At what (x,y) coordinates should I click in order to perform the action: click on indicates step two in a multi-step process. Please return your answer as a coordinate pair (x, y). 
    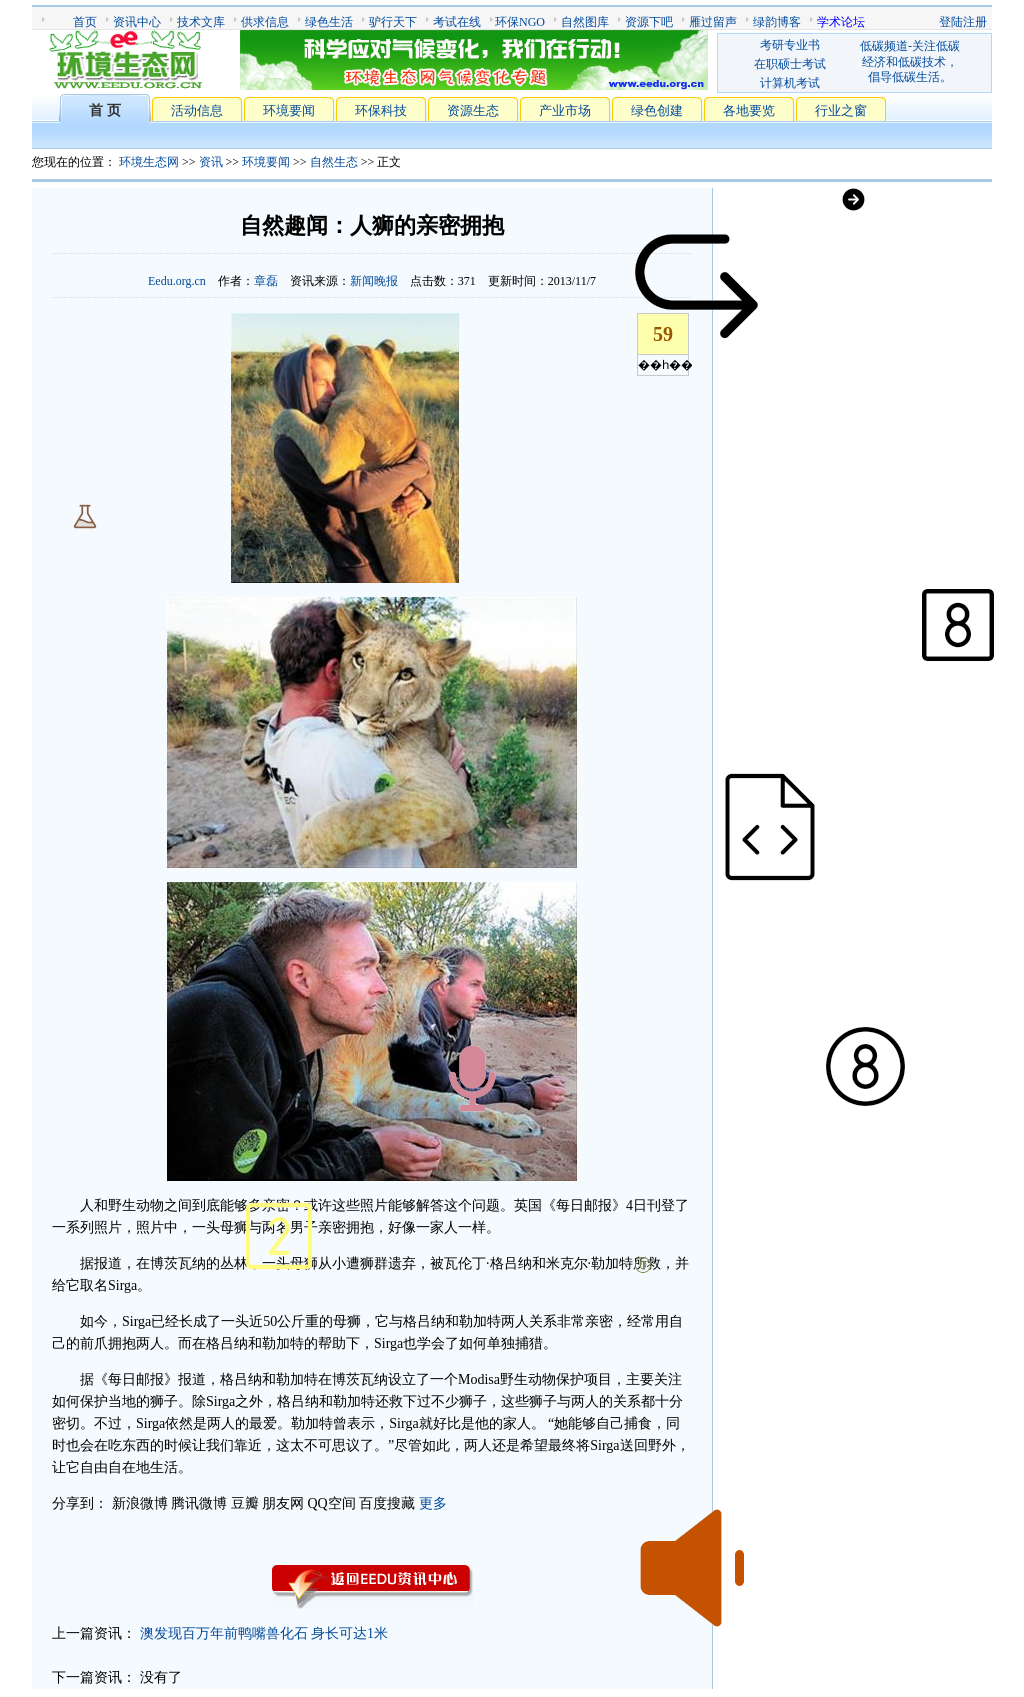
    Looking at the image, I should click on (279, 1236).